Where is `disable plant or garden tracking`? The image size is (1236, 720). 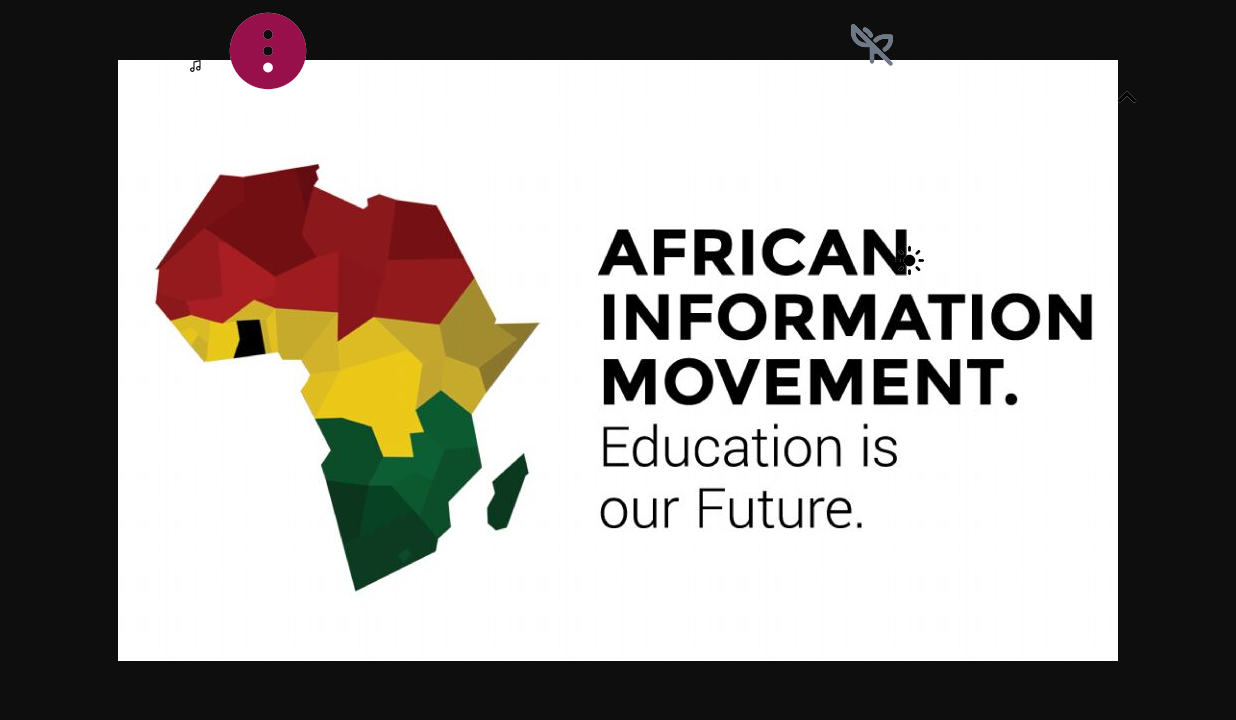
disable plant or garden tracking is located at coordinates (872, 45).